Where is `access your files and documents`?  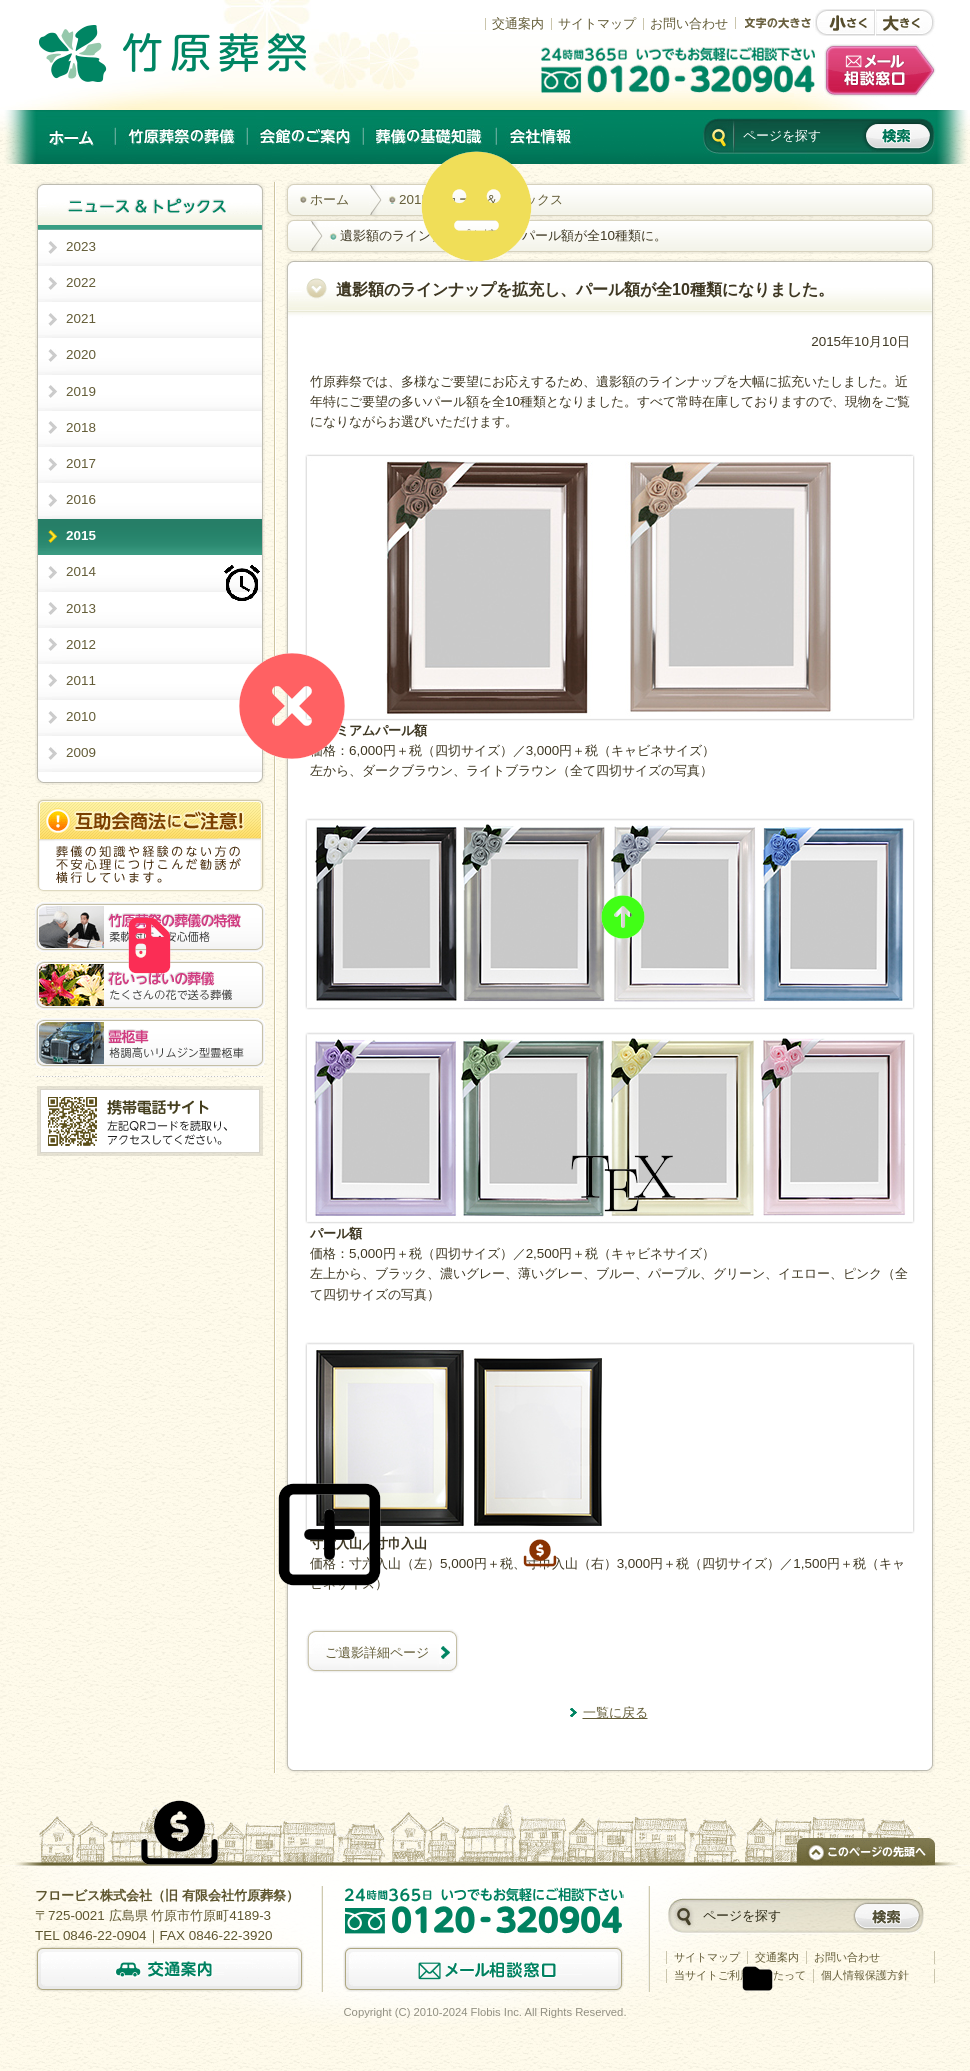
access your files and documents is located at coordinates (757, 1979).